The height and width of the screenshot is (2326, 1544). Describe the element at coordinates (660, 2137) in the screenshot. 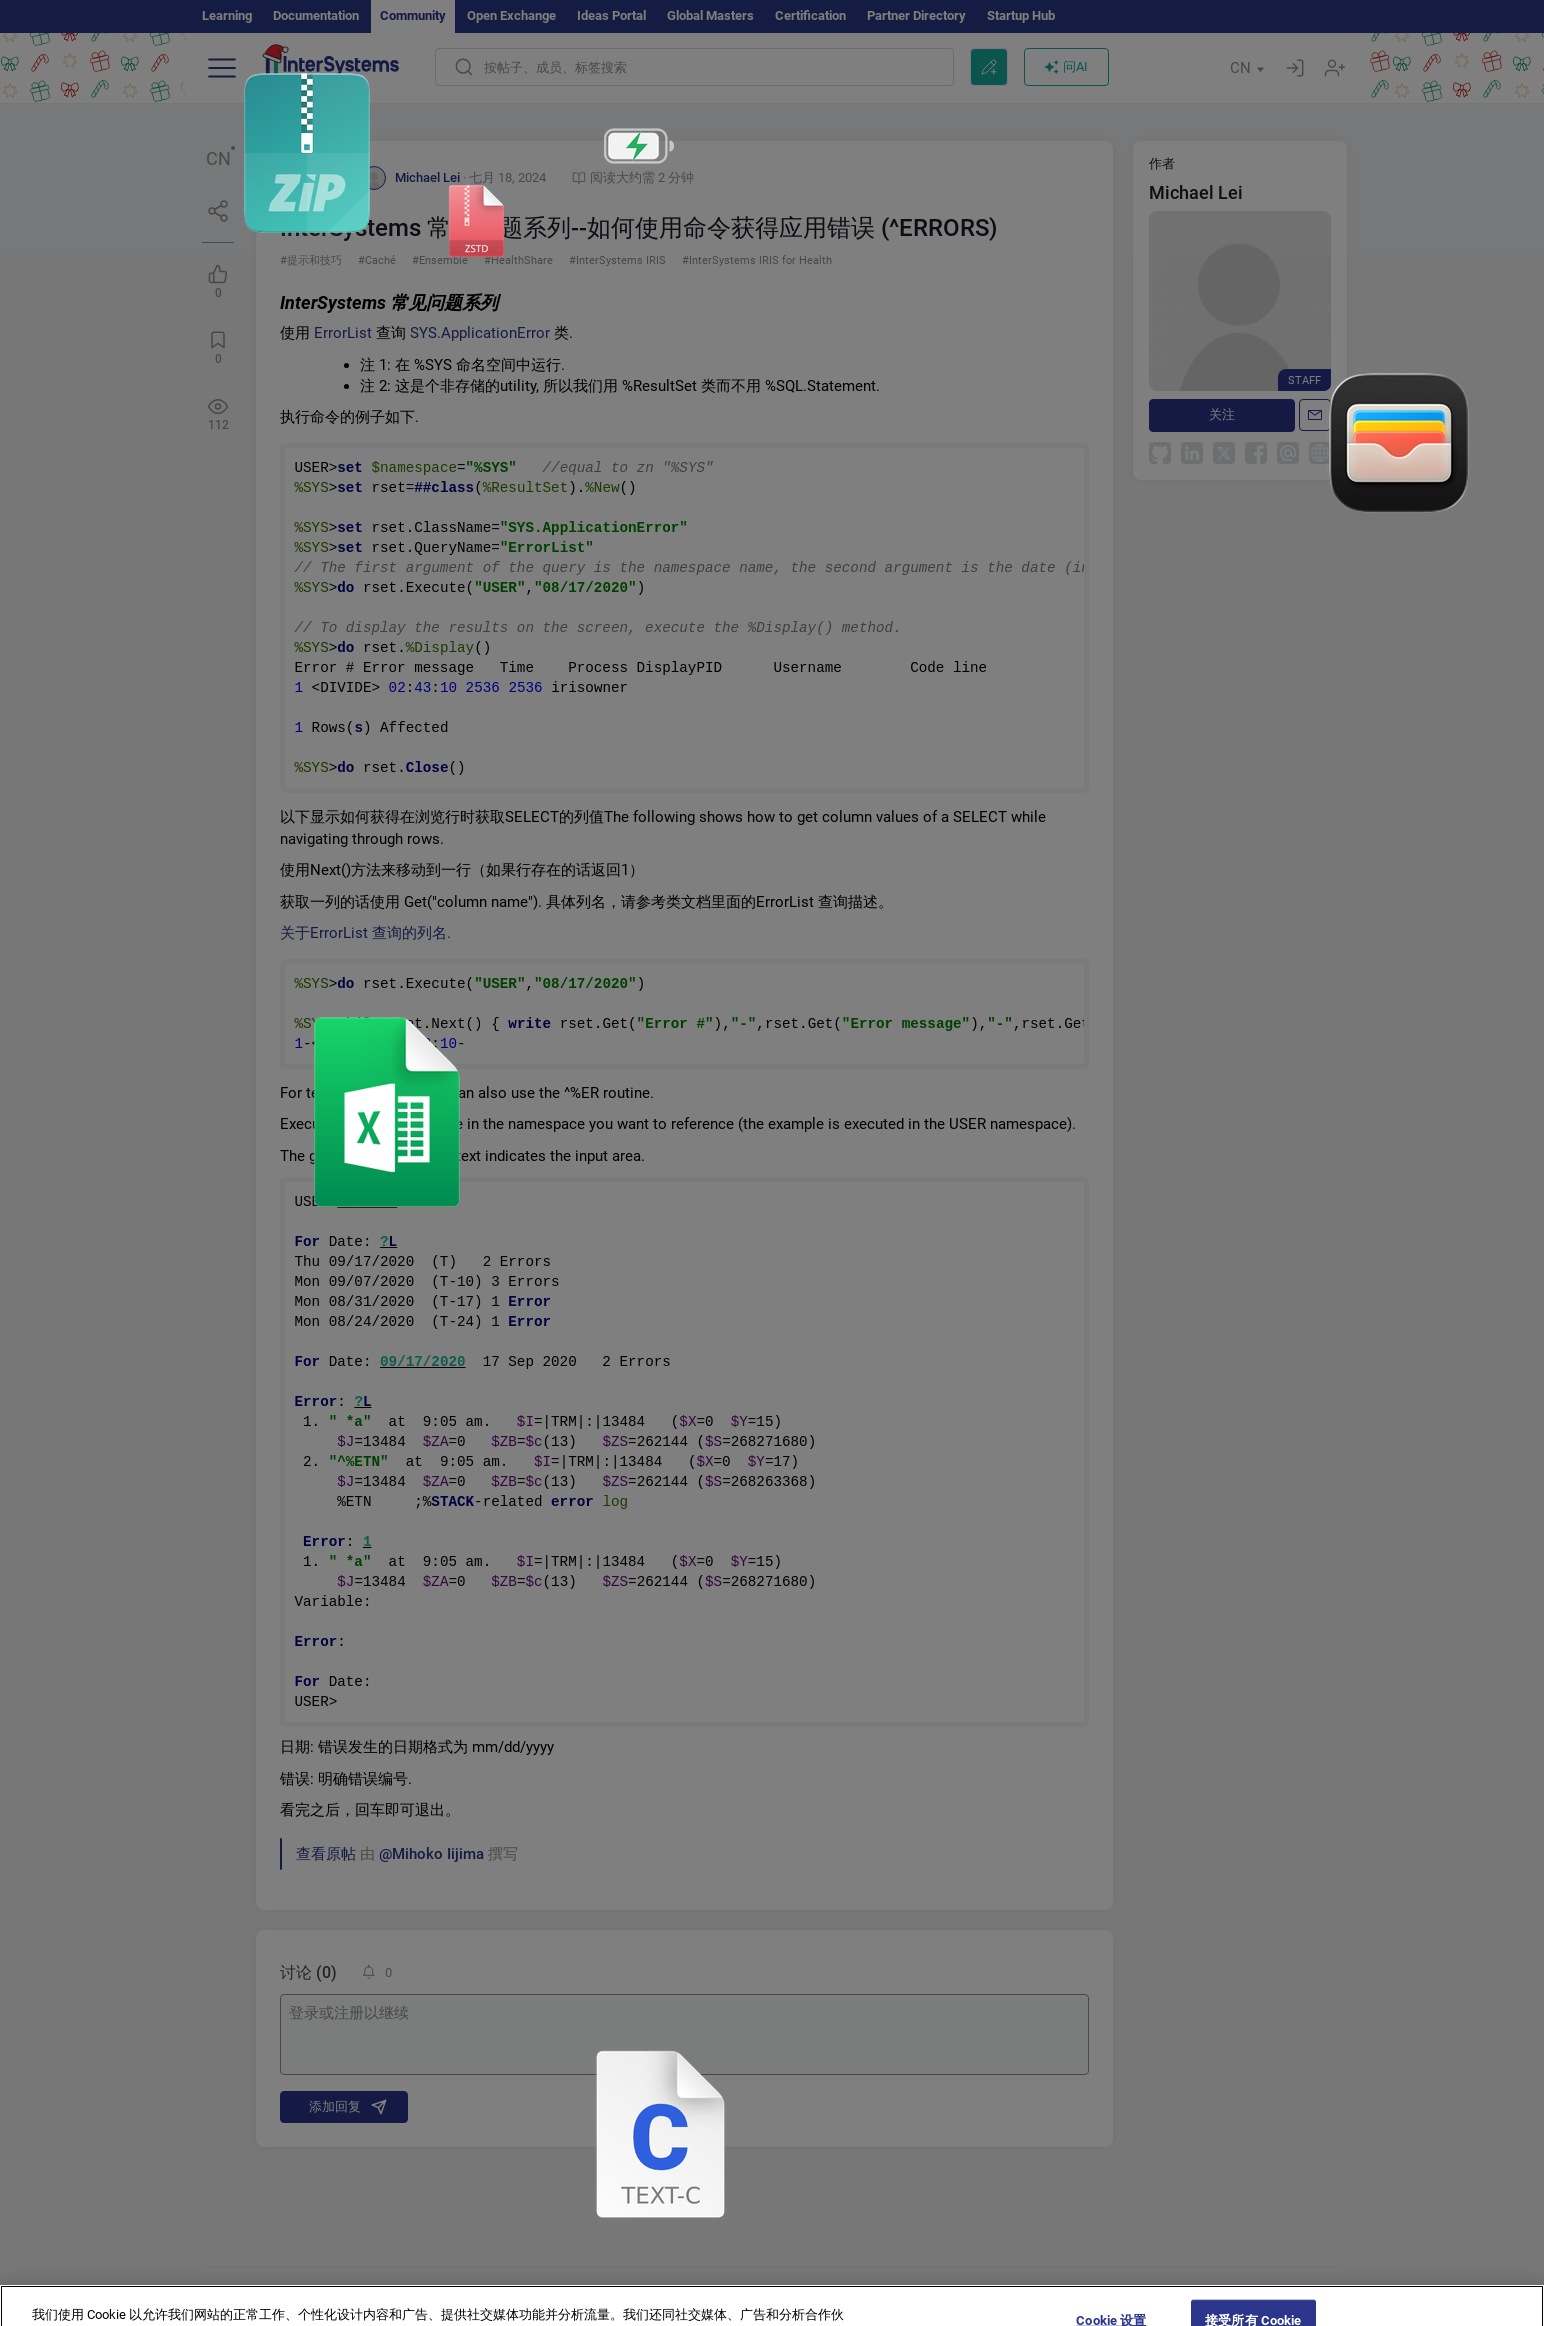

I see `c programming language source file` at that location.